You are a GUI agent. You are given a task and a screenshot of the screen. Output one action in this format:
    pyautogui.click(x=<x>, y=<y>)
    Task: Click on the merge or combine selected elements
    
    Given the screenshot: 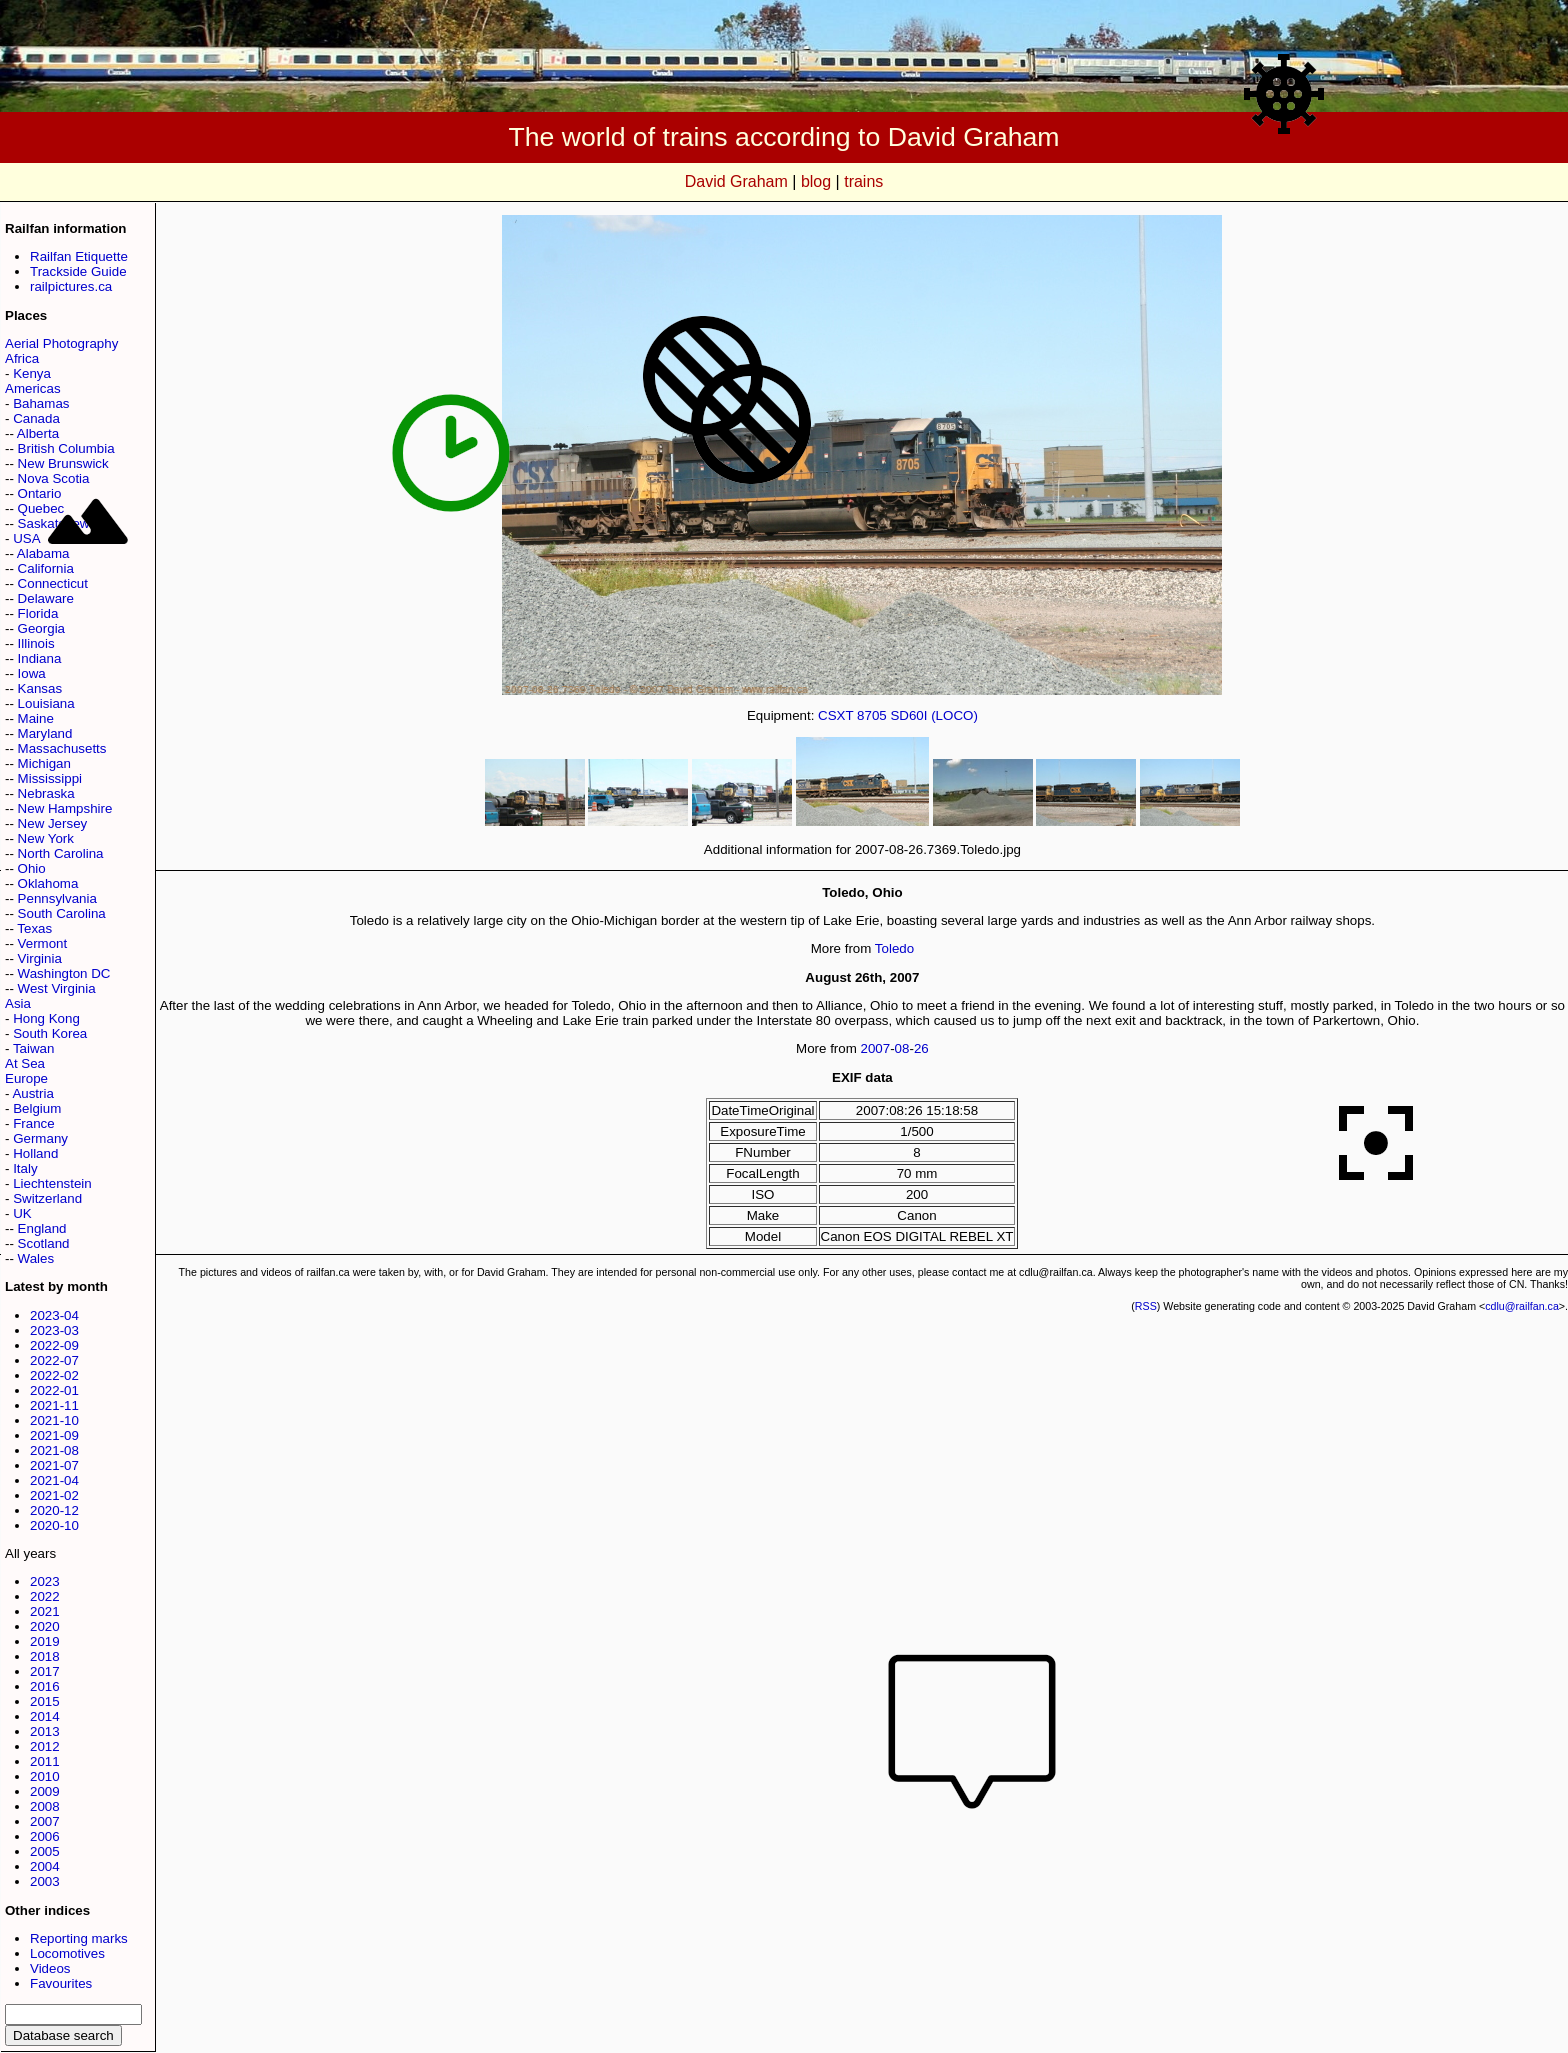 What is the action you would take?
    pyautogui.click(x=727, y=400)
    